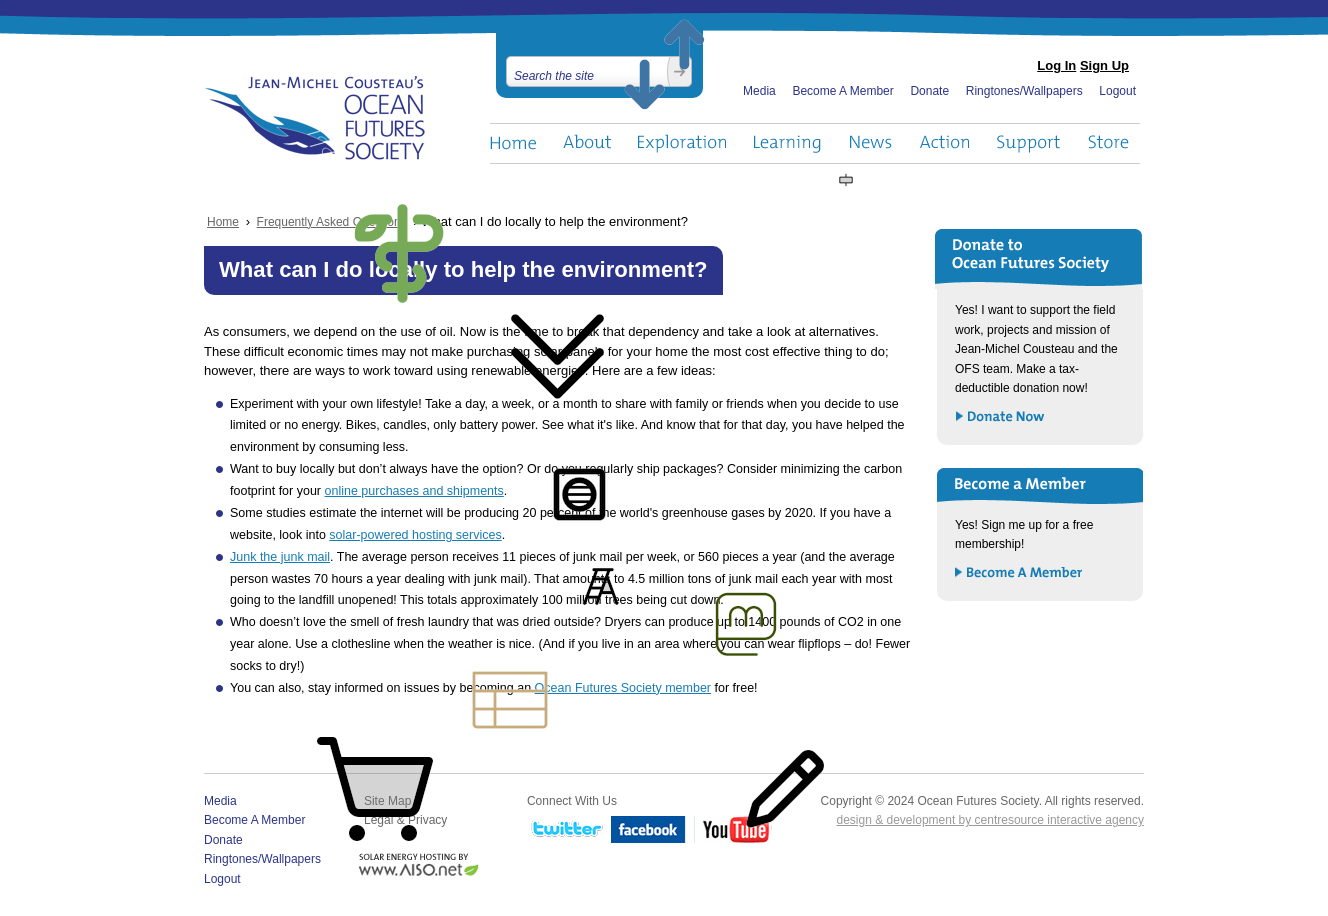  Describe the element at coordinates (746, 623) in the screenshot. I see `open mastodon app` at that location.